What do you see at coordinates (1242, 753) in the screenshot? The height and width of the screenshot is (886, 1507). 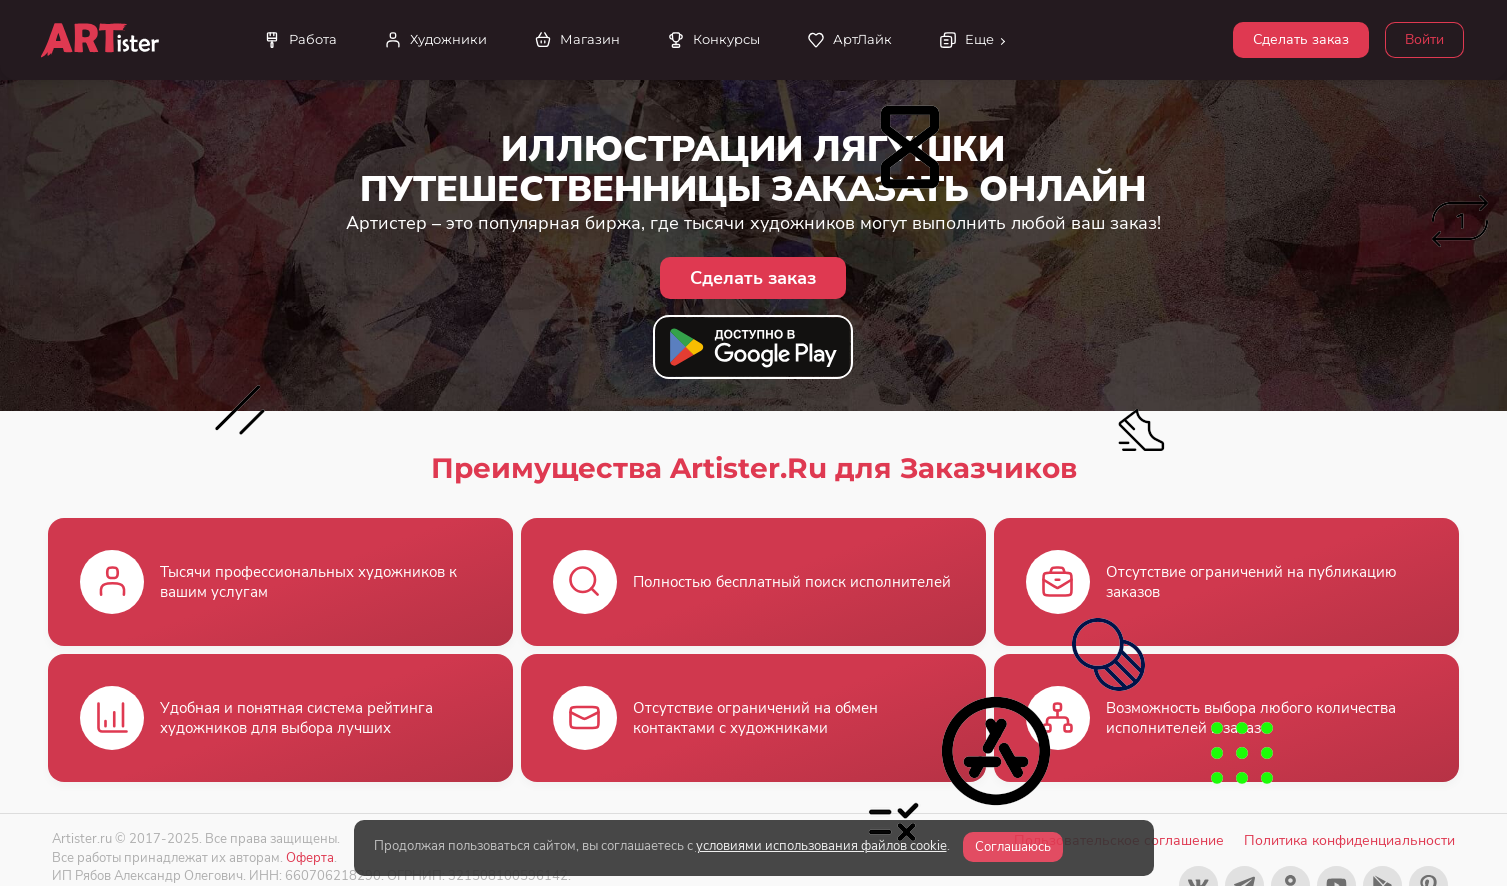 I see `open app grid or launcher` at bounding box center [1242, 753].